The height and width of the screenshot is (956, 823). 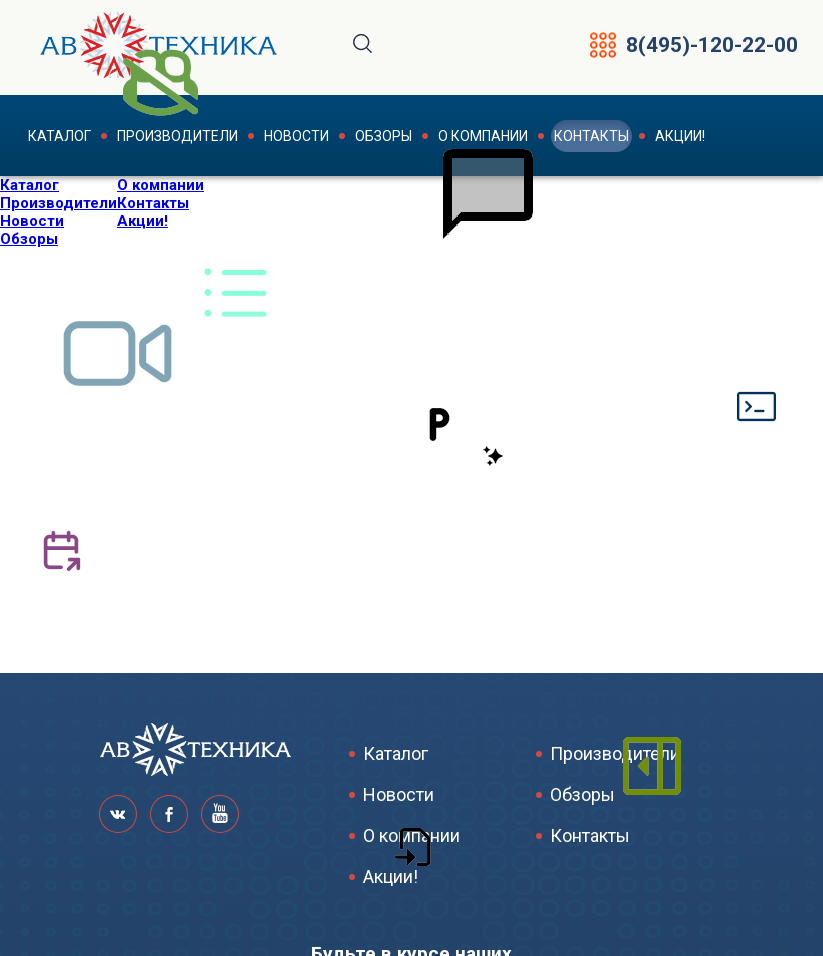 I want to click on share a calendar event, so click(x=61, y=550).